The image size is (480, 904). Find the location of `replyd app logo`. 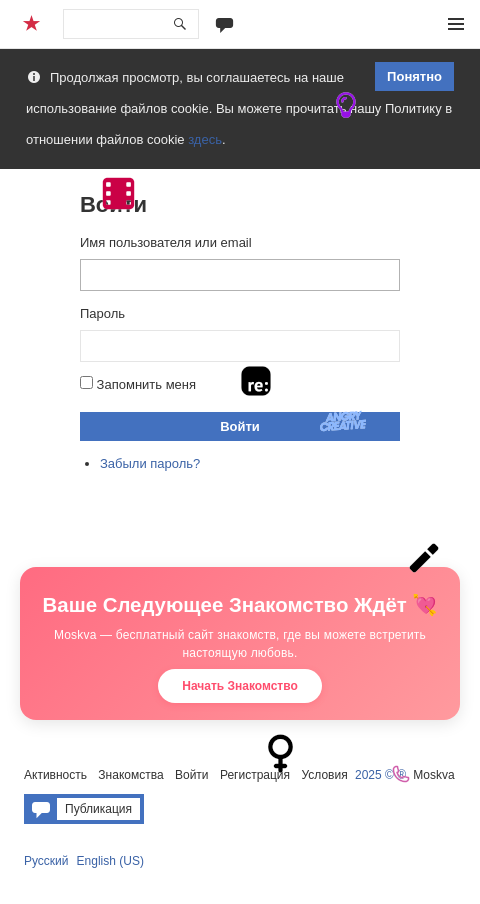

replyd app logo is located at coordinates (256, 381).